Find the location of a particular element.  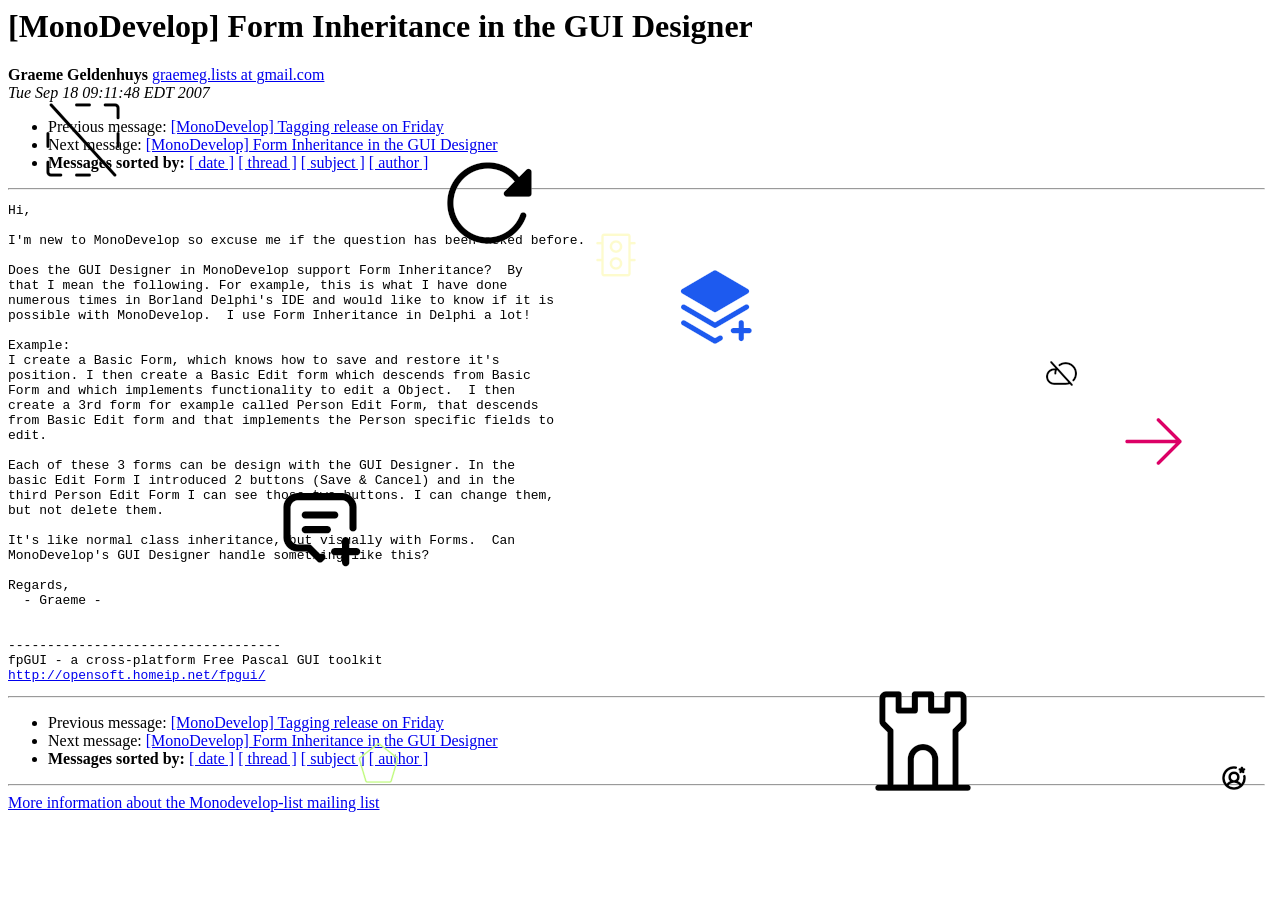

access castle or fortress-themed content is located at coordinates (923, 739).